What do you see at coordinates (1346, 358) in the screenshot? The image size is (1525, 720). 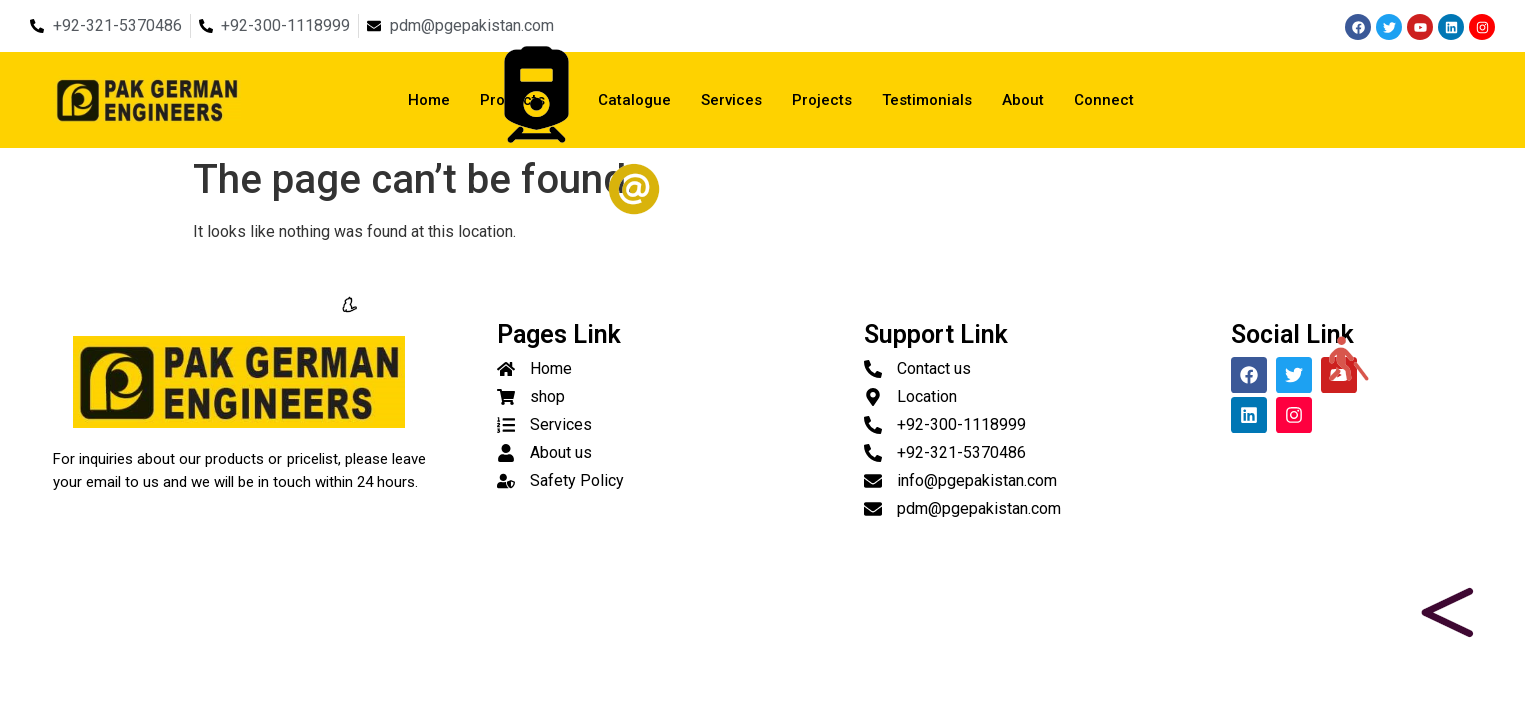 I see `indicates accessibility features are available` at bounding box center [1346, 358].